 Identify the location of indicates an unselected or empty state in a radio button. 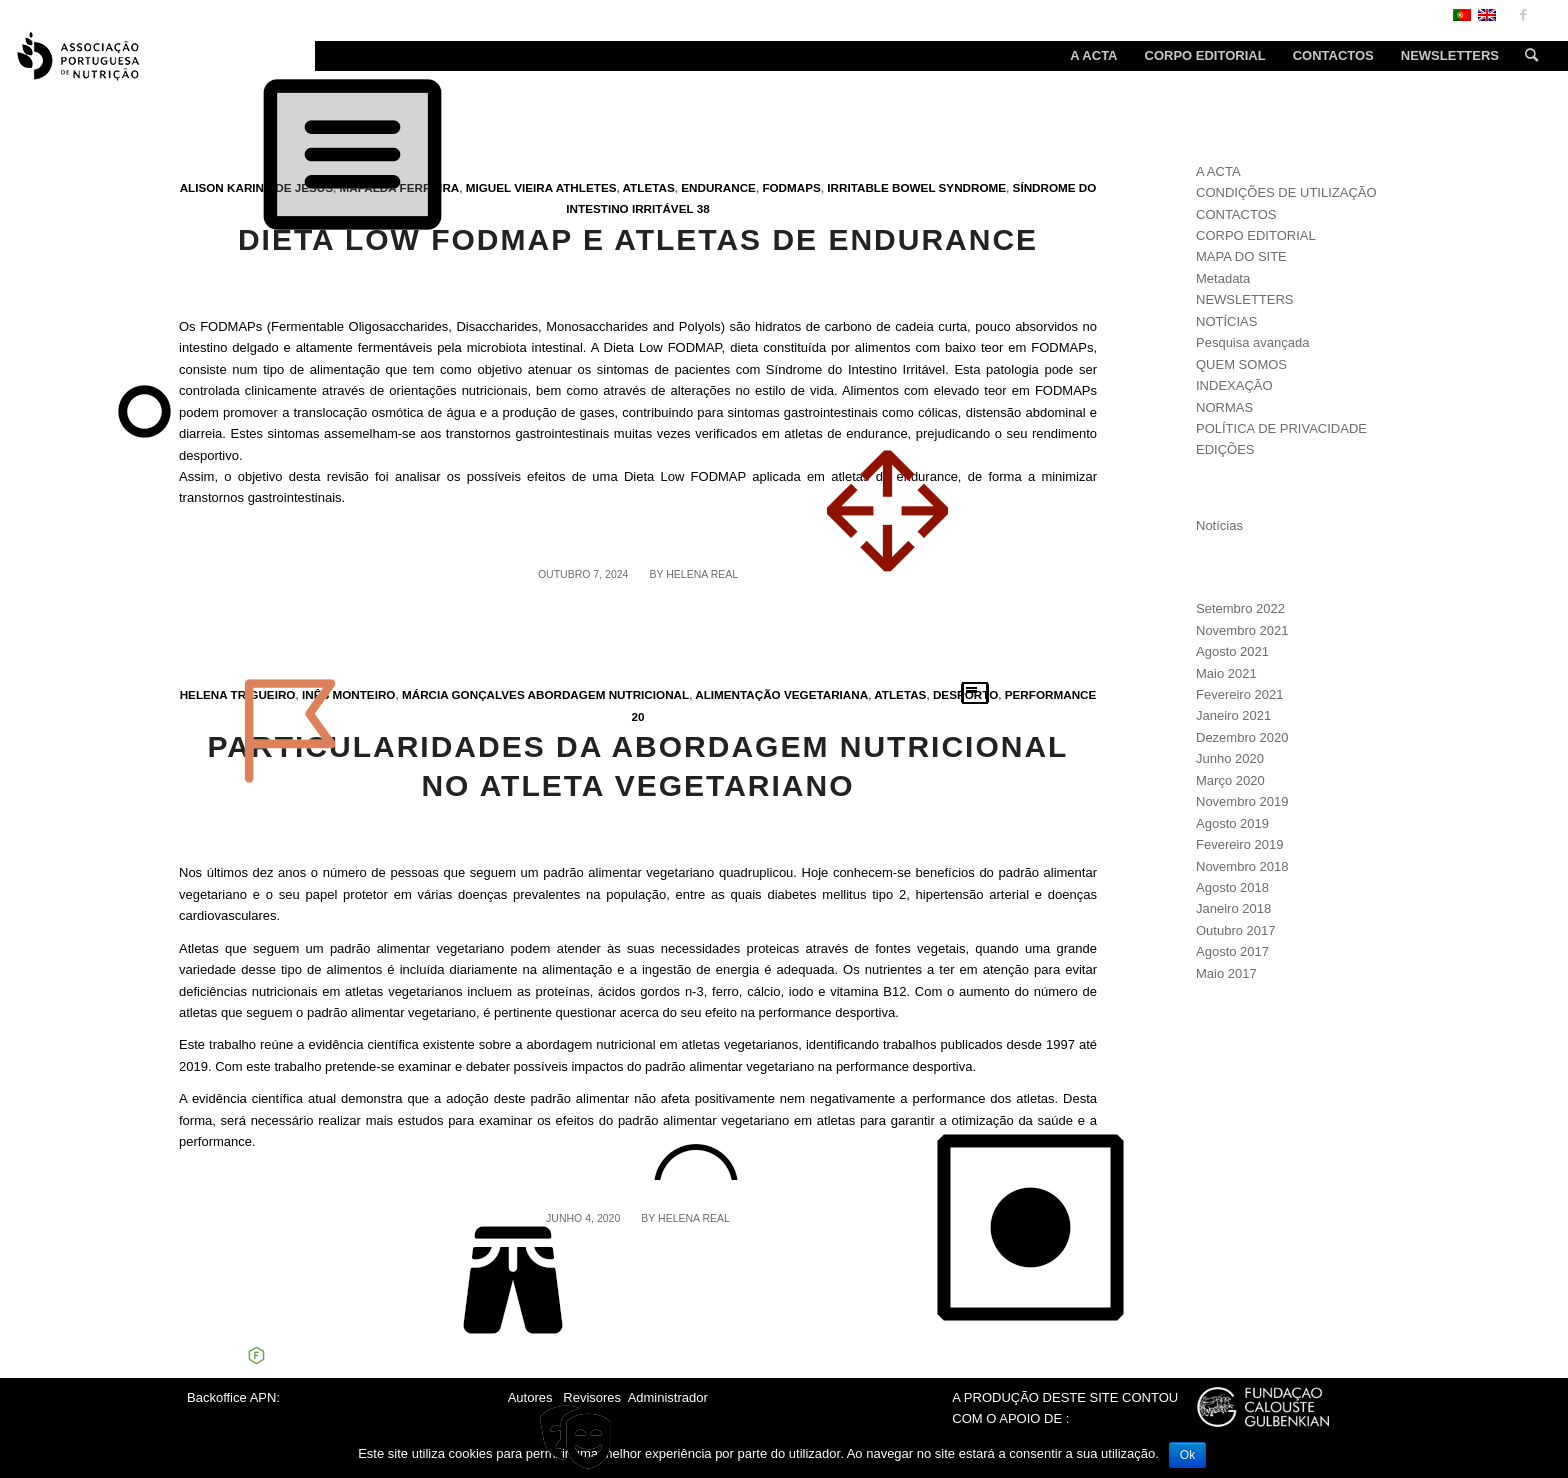
(144, 411).